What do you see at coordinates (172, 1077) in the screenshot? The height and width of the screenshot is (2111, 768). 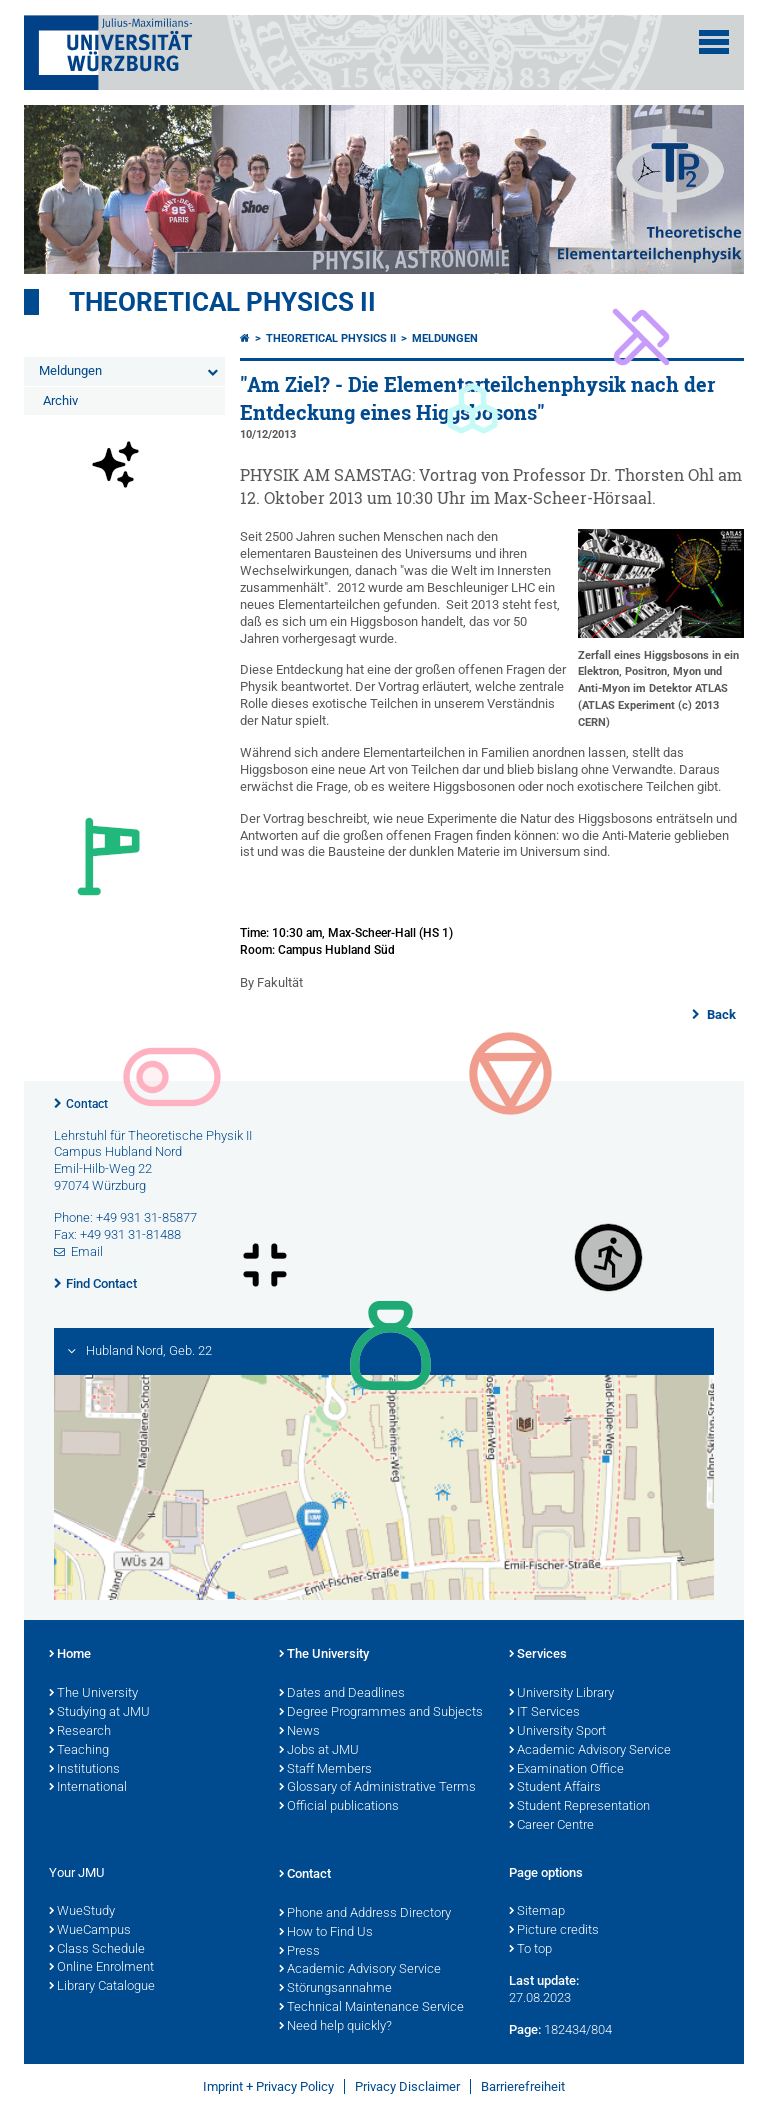 I see `toggle switch in off position` at bounding box center [172, 1077].